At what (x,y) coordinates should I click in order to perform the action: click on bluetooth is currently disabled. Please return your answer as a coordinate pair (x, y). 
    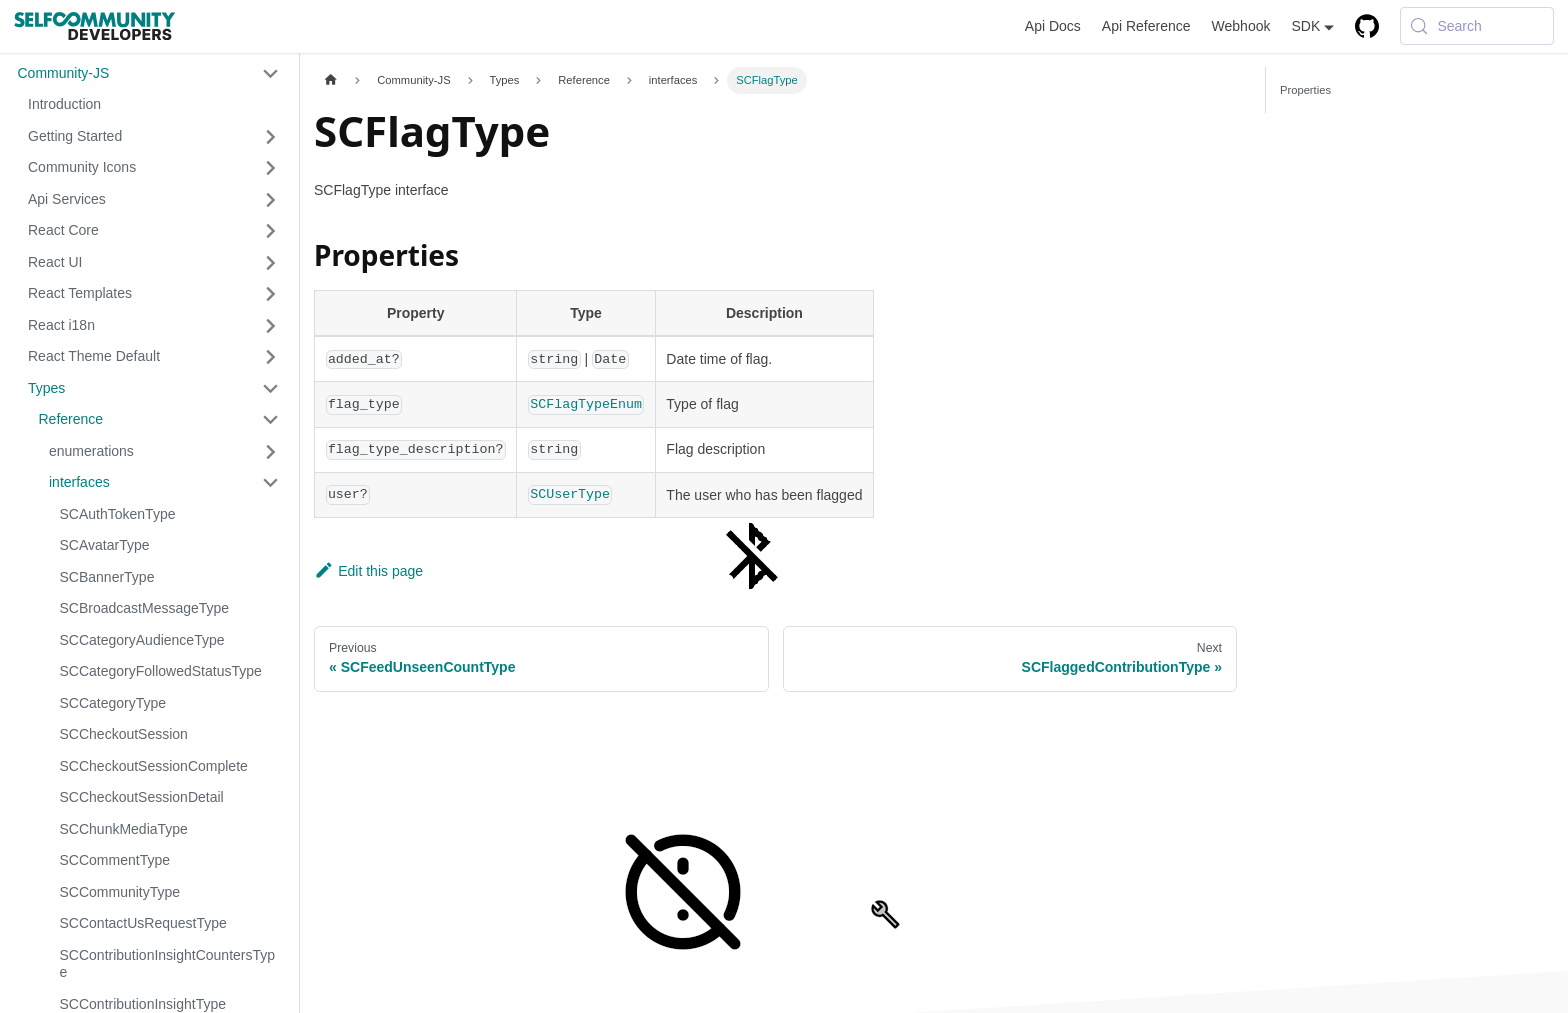
    Looking at the image, I should click on (752, 556).